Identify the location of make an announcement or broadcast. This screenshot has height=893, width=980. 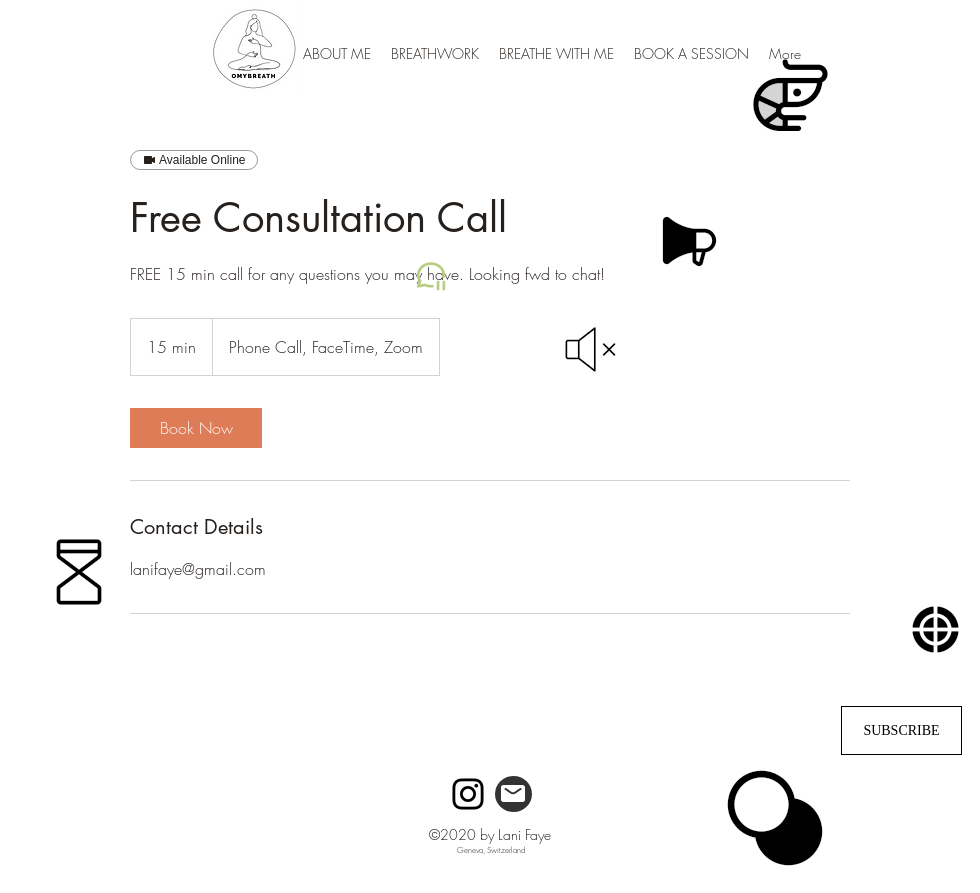
(686, 242).